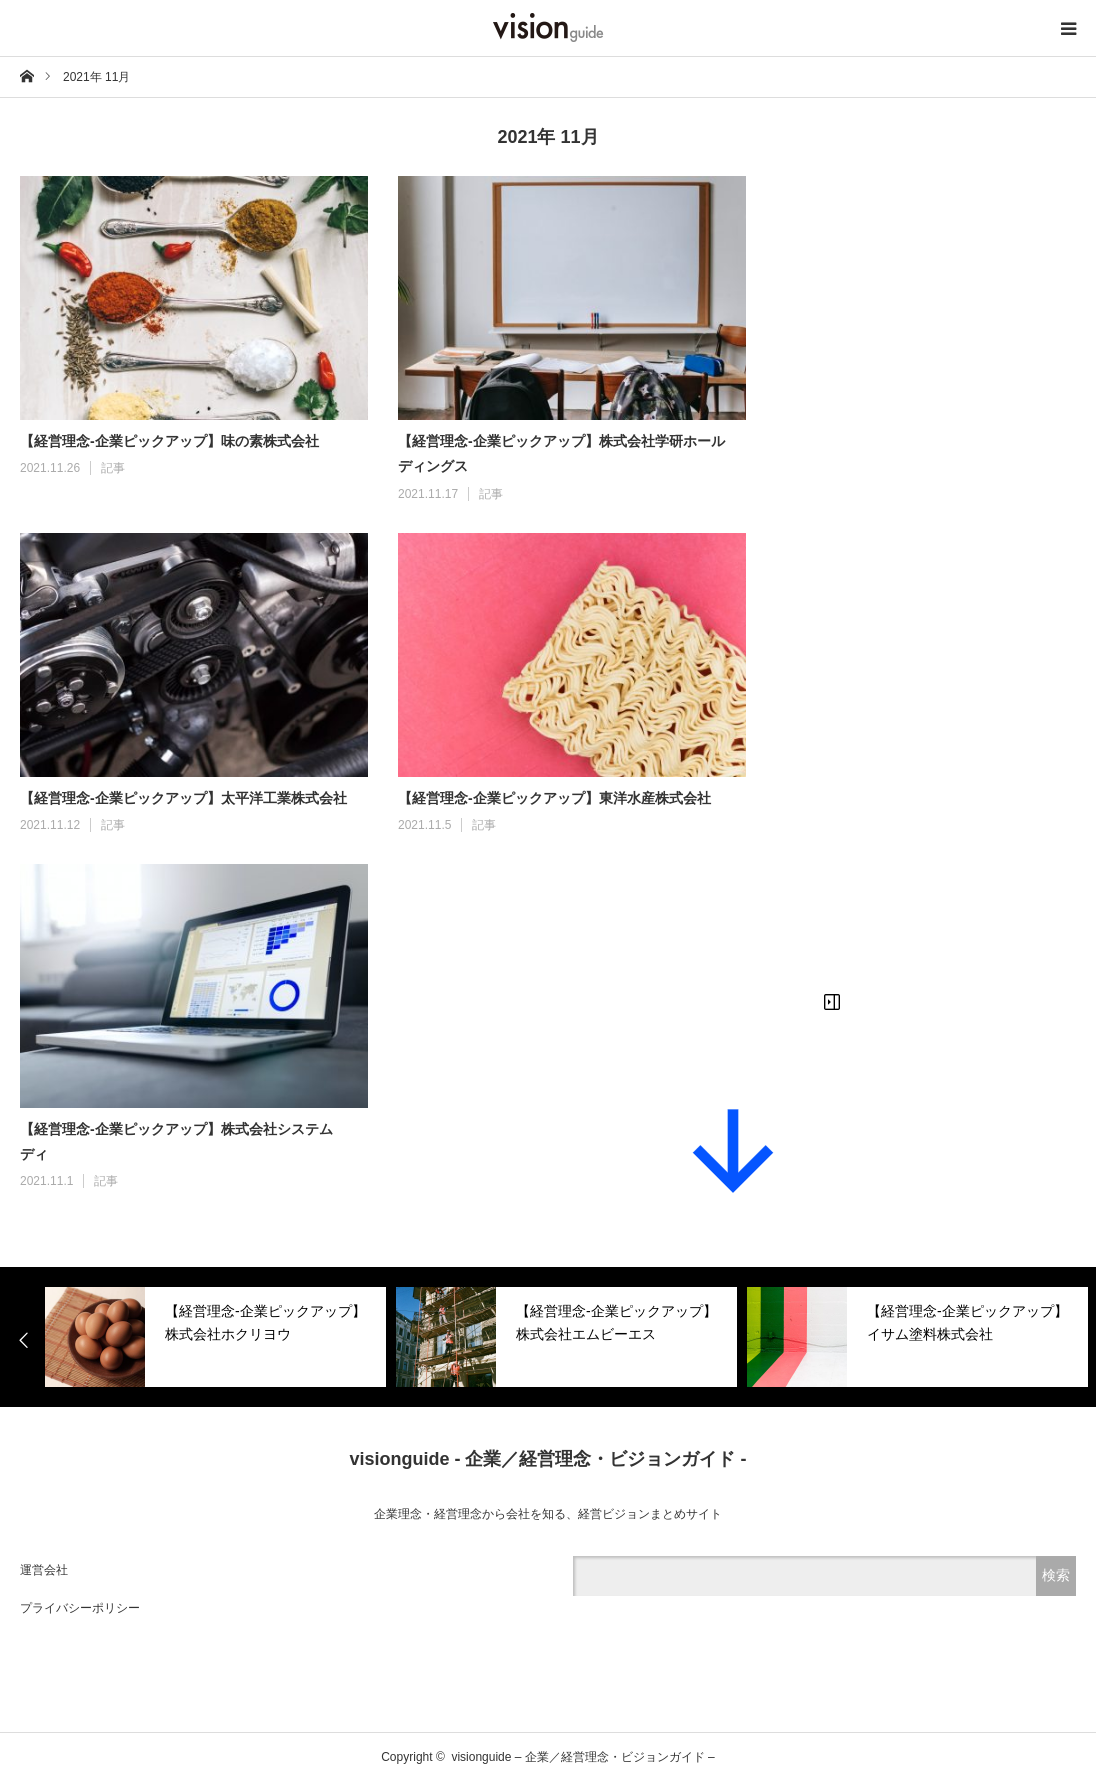 The width and height of the screenshot is (1096, 1782). Describe the element at coordinates (832, 1002) in the screenshot. I see `collapse the sidebar panel` at that location.